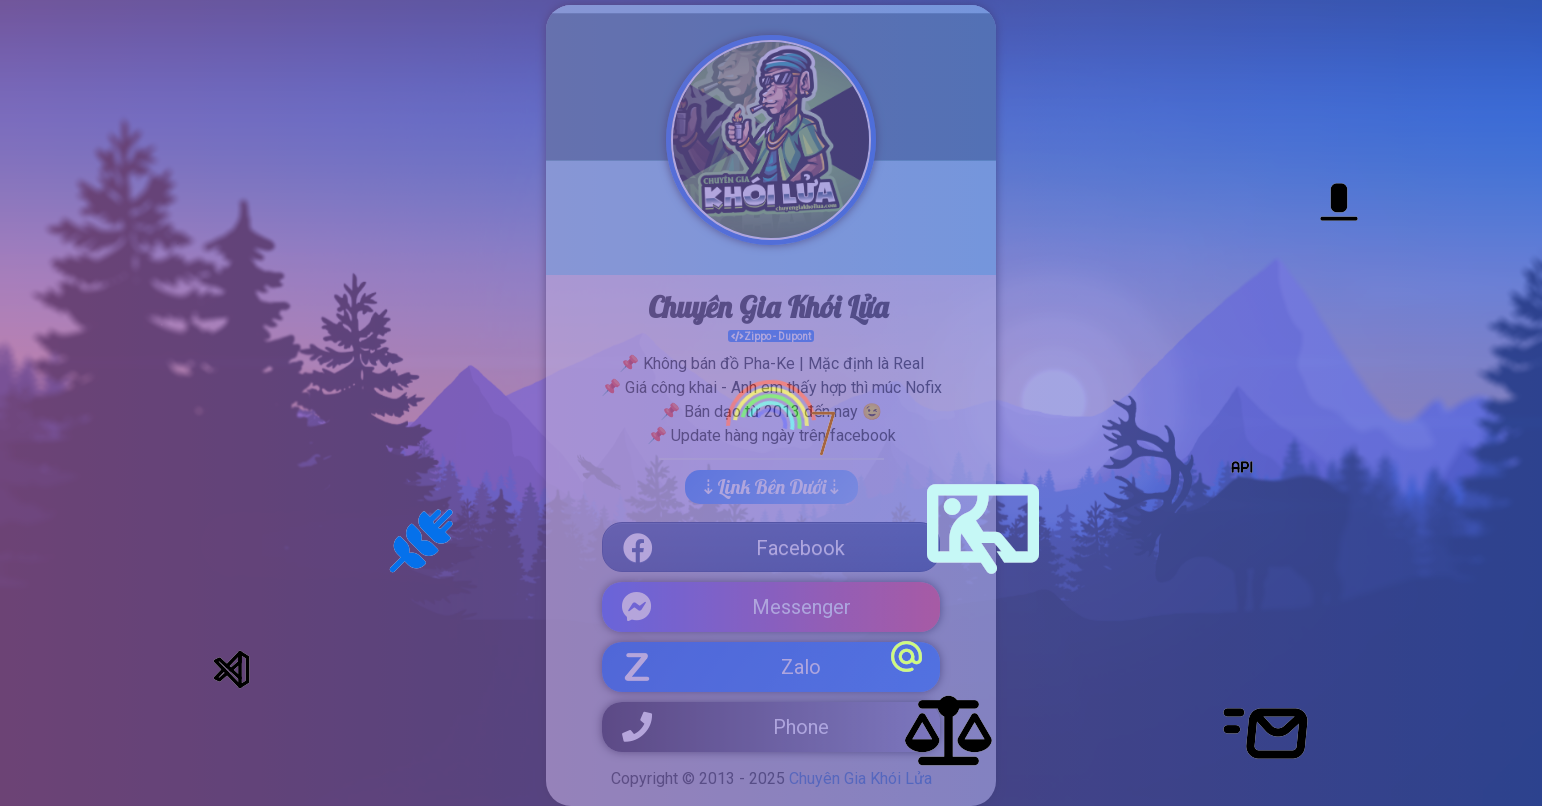  I want to click on emergency exit or escape route, so click(983, 529).